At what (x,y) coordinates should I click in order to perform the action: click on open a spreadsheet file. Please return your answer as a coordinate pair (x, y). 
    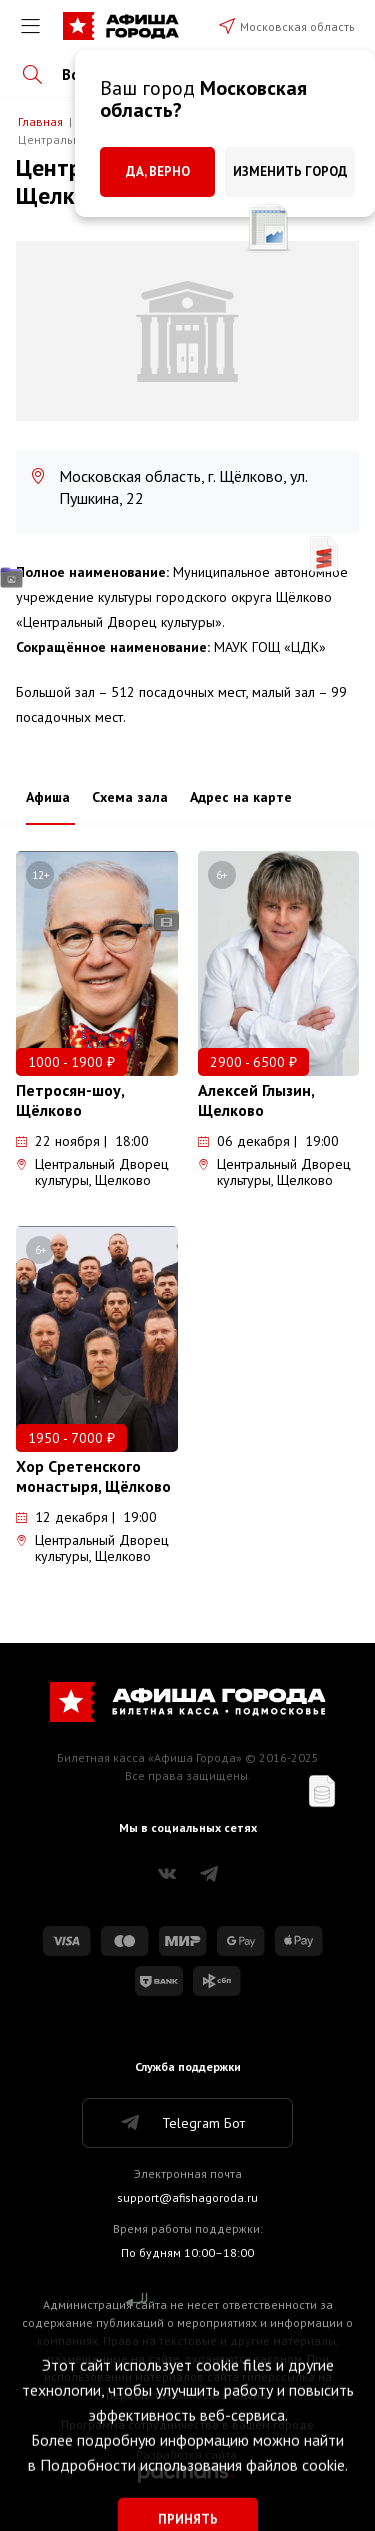
    Looking at the image, I should click on (269, 227).